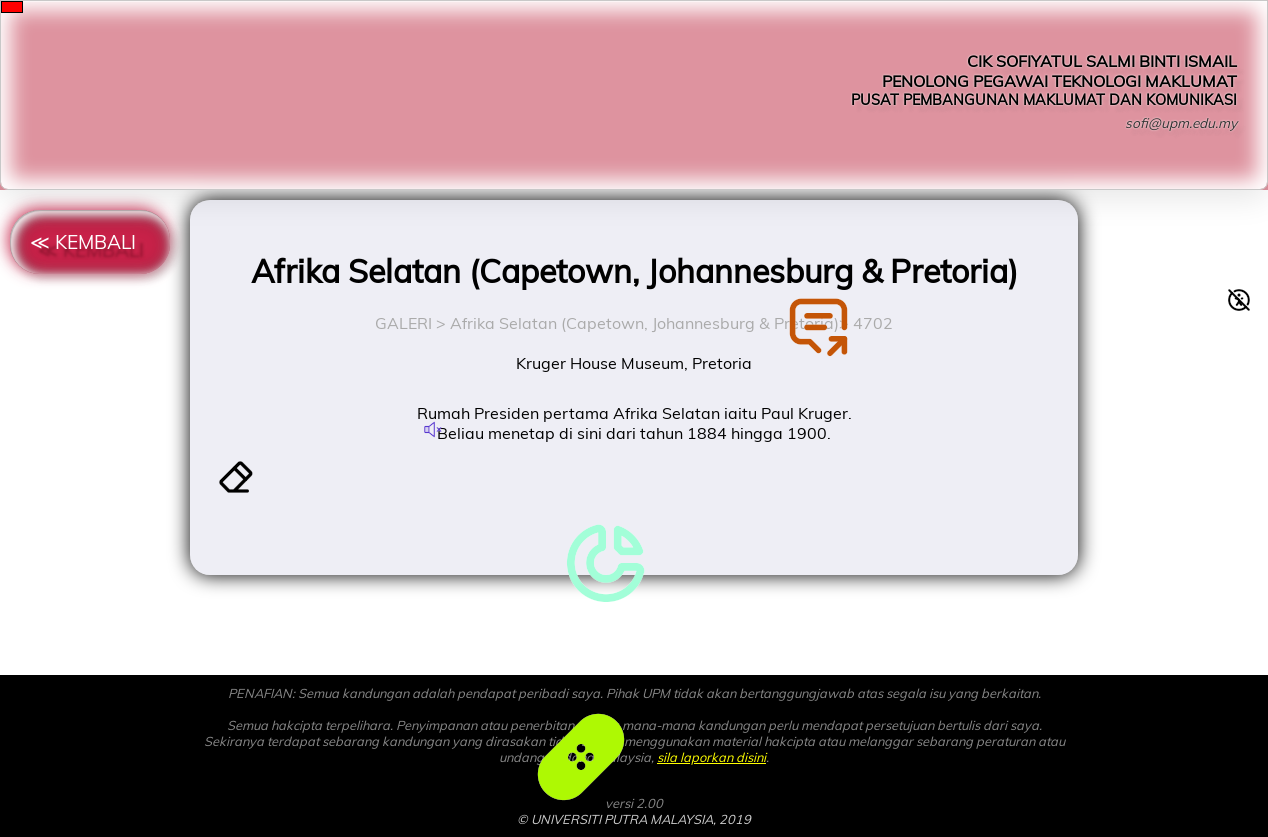  What do you see at coordinates (235, 477) in the screenshot?
I see `erase or delete selected content` at bounding box center [235, 477].